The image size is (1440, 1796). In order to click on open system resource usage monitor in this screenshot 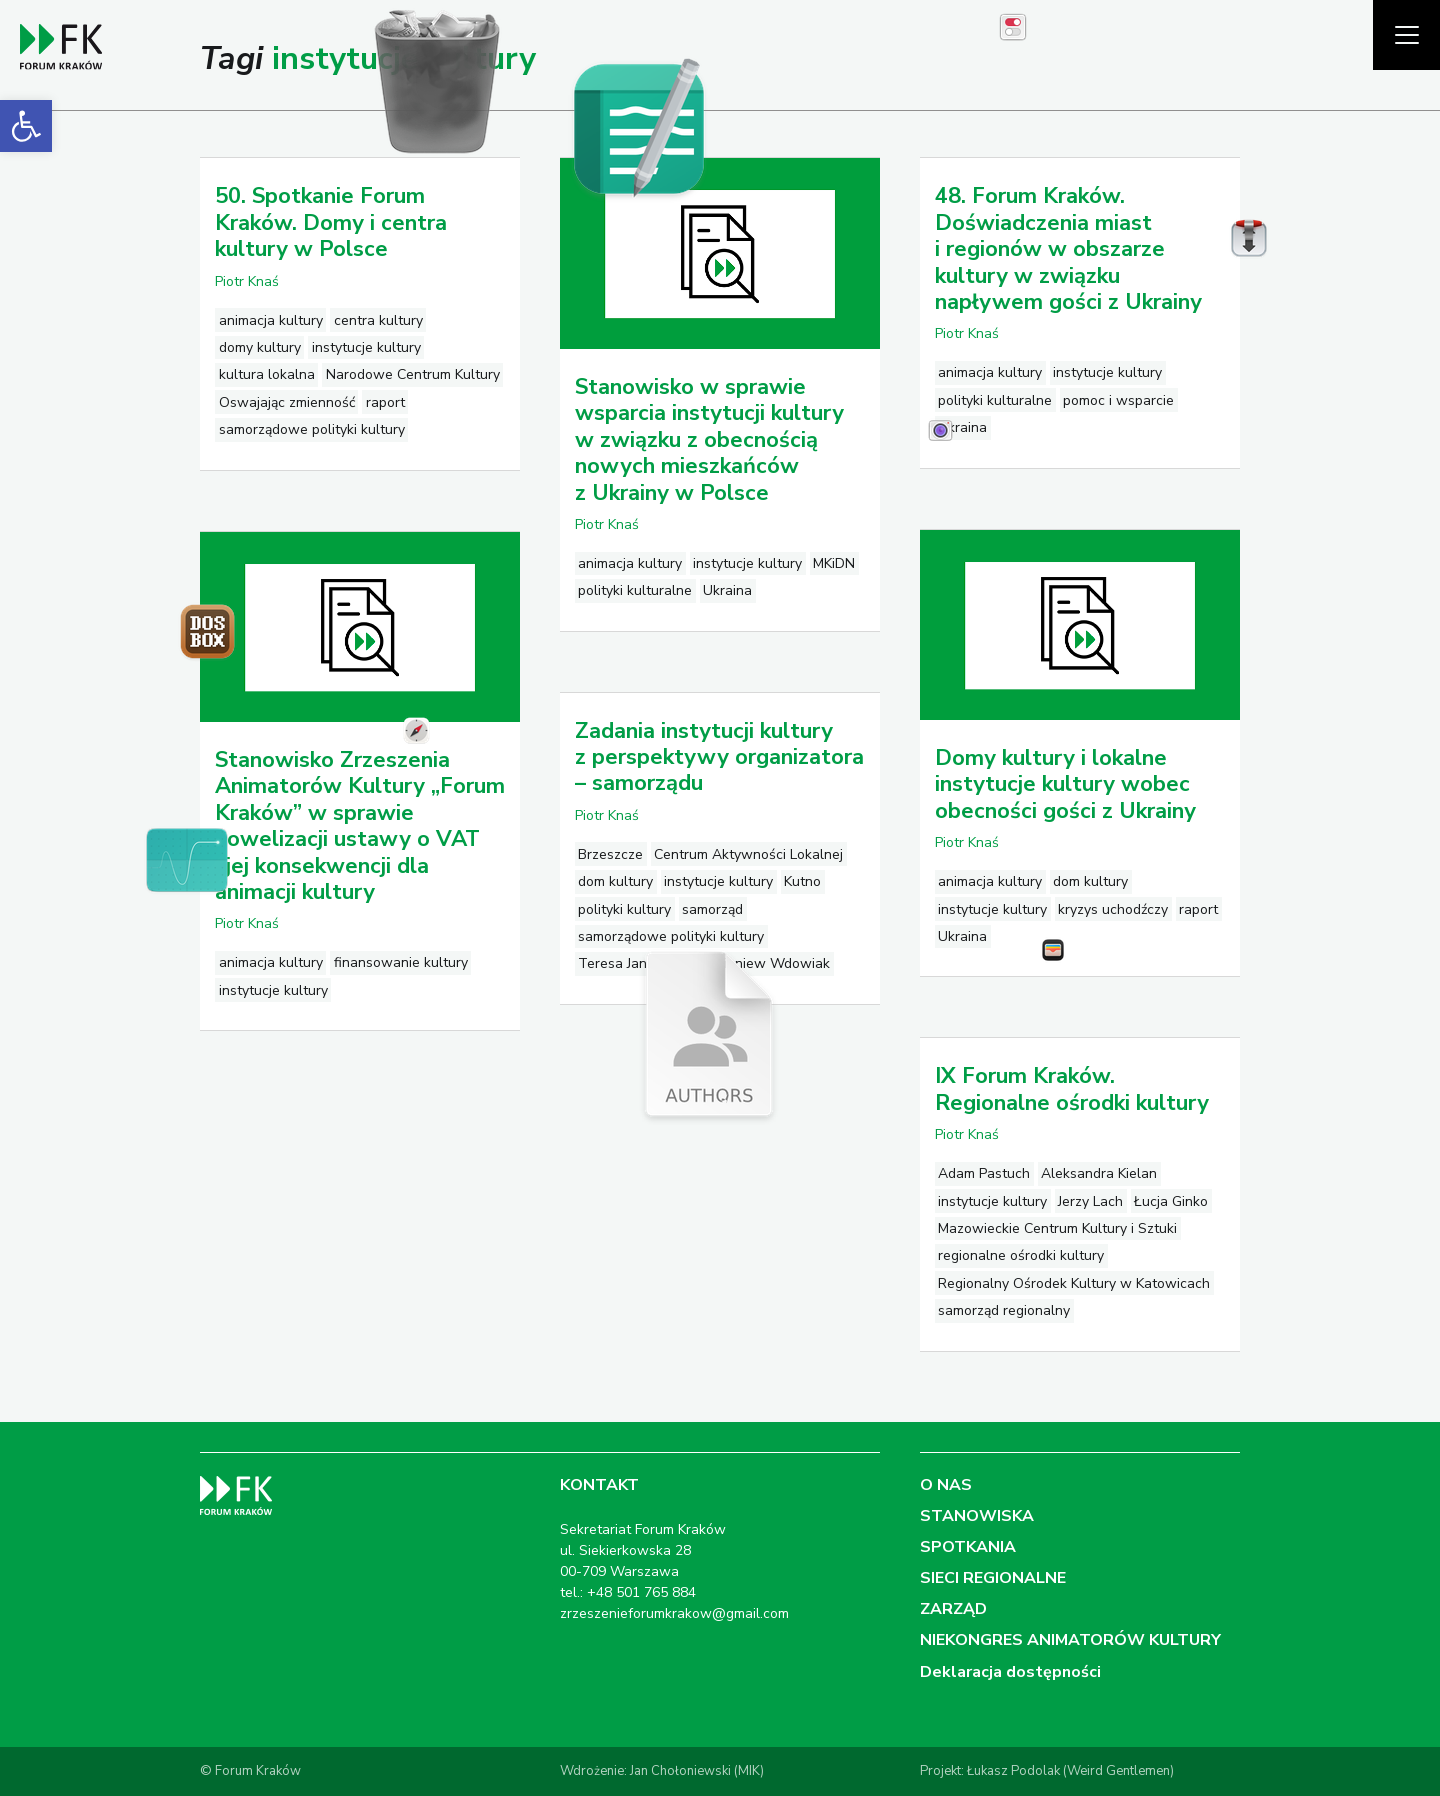, I will do `click(187, 860)`.